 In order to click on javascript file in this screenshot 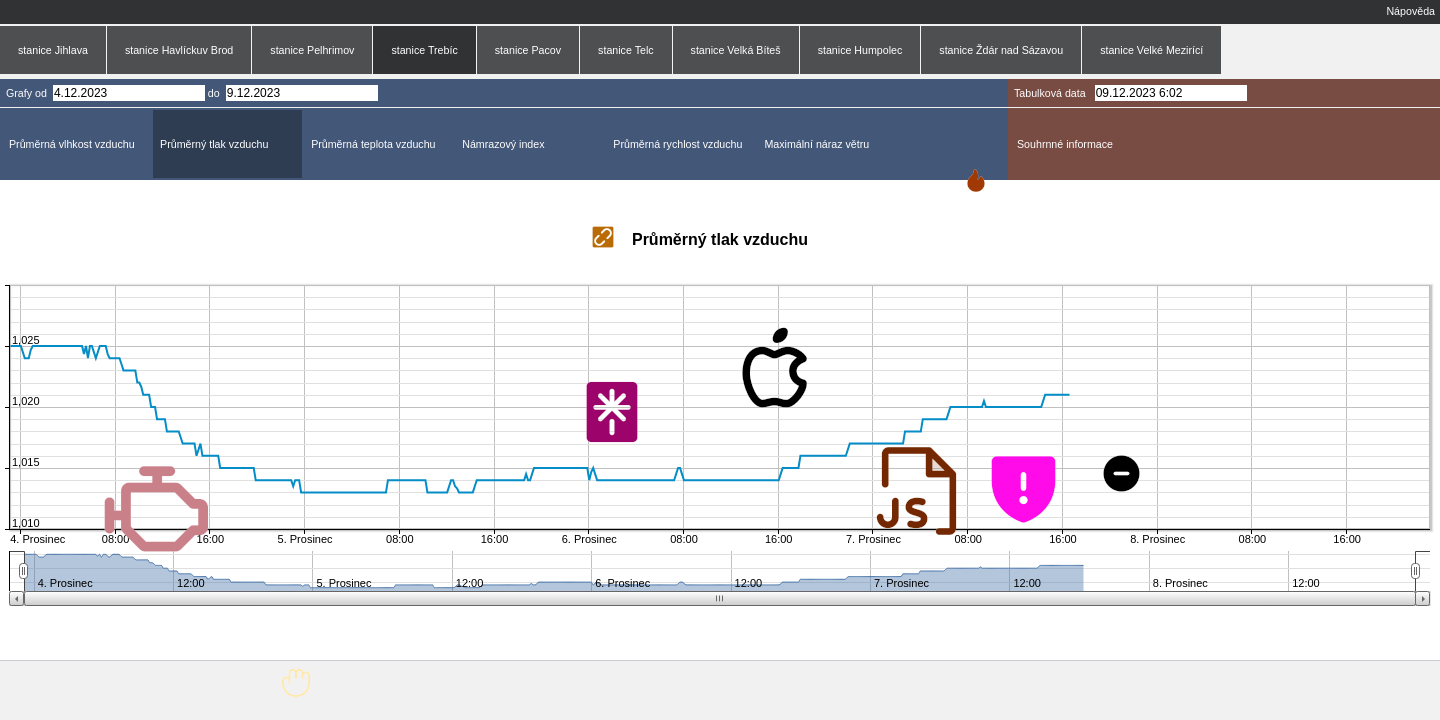, I will do `click(919, 491)`.